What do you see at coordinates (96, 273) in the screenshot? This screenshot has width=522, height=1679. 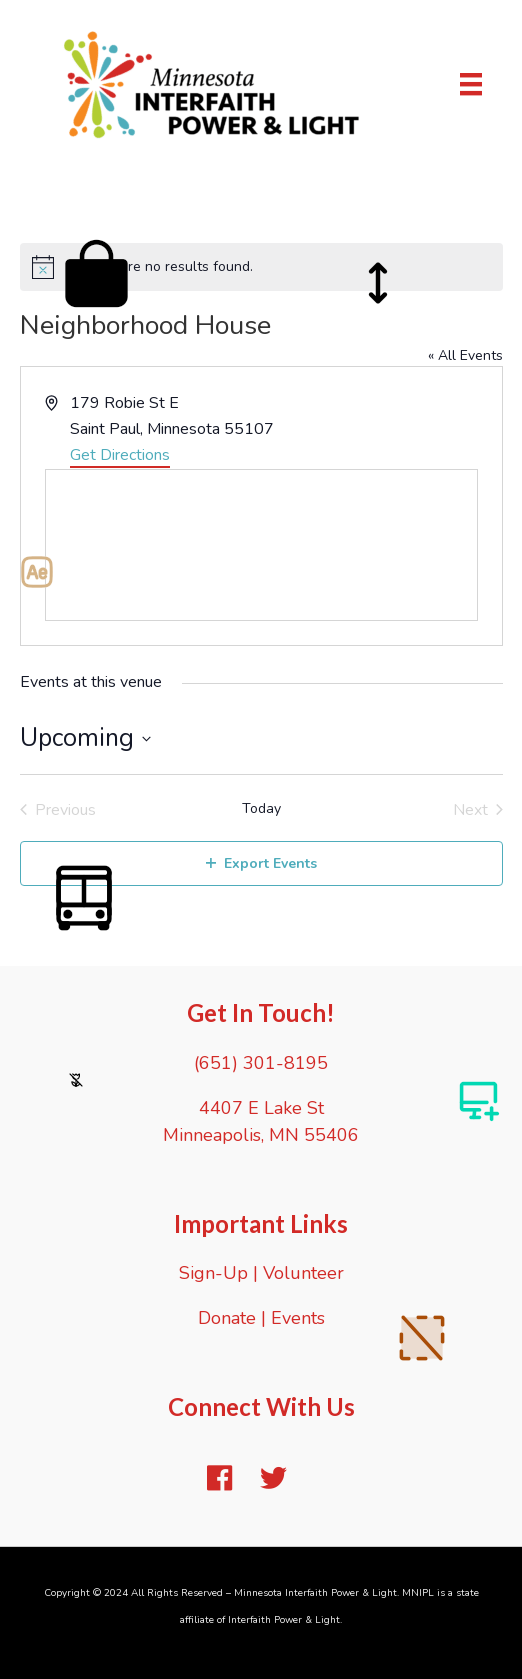 I see `view your shopping bag` at bounding box center [96, 273].